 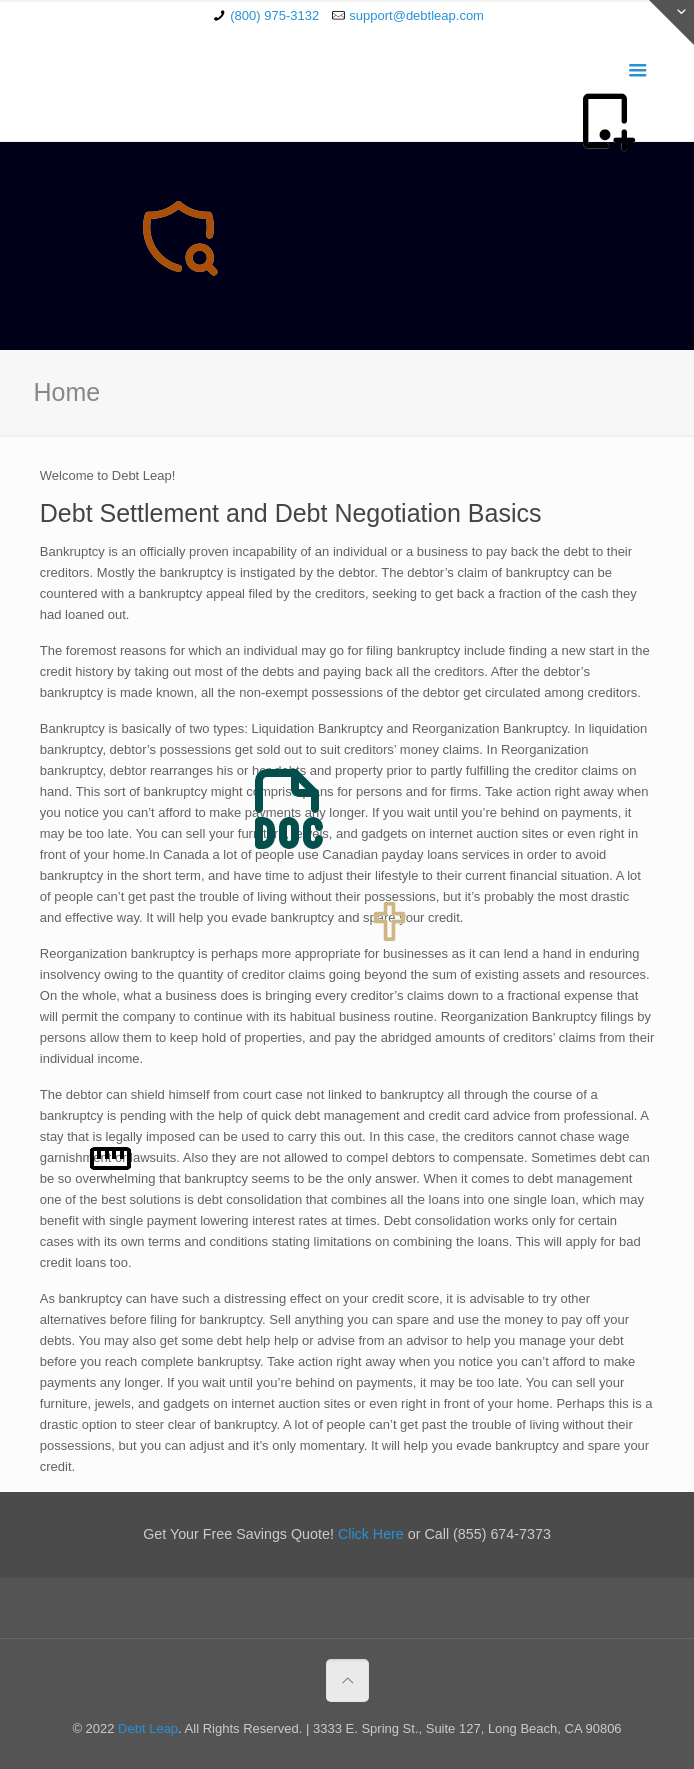 I want to click on indicates a Word document file type, so click(x=287, y=809).